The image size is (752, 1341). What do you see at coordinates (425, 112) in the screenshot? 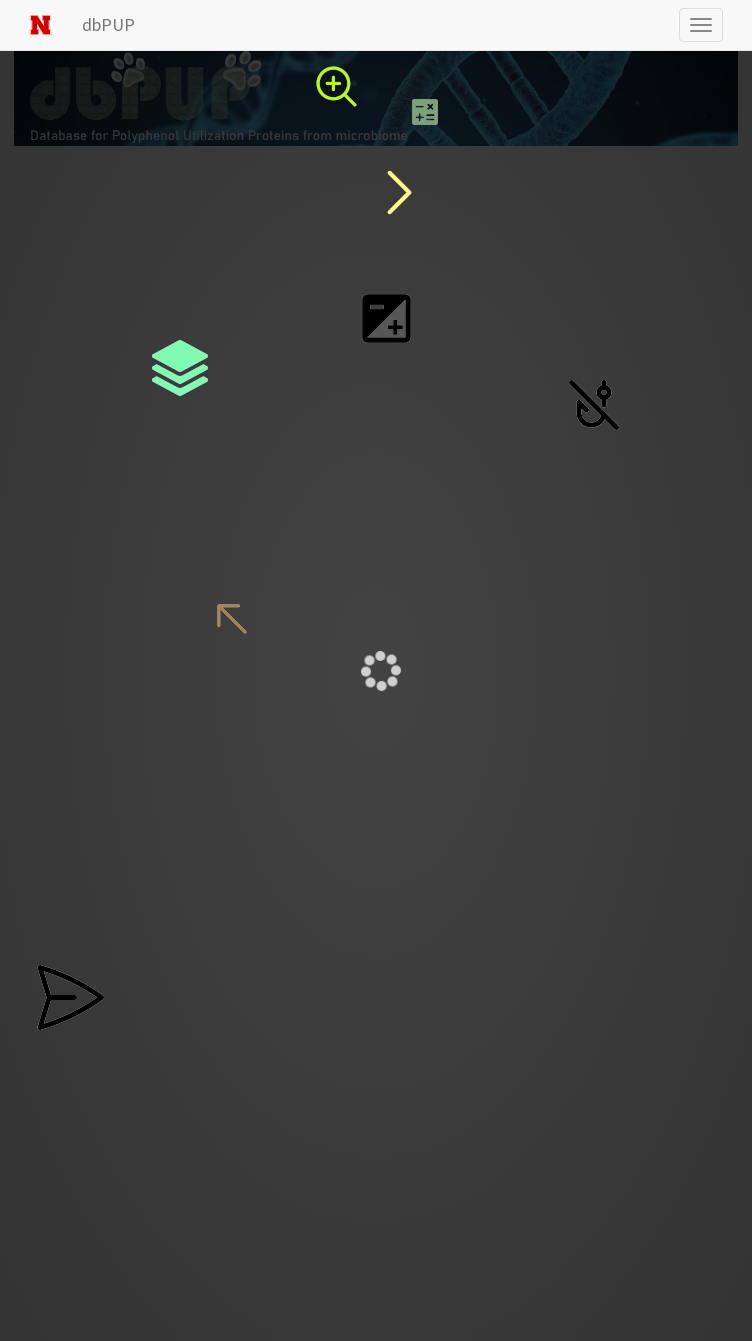
I see `open calculator or math tools` at bounding box center [425, 112].